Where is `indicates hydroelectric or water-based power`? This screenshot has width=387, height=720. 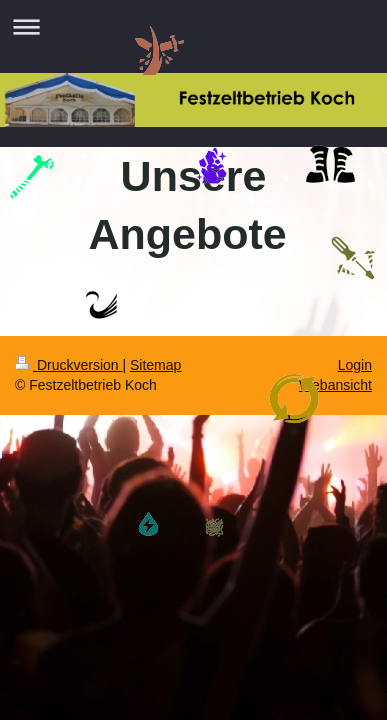 indicates hydroelectric or water-based power is located at coordinates (148, 523).